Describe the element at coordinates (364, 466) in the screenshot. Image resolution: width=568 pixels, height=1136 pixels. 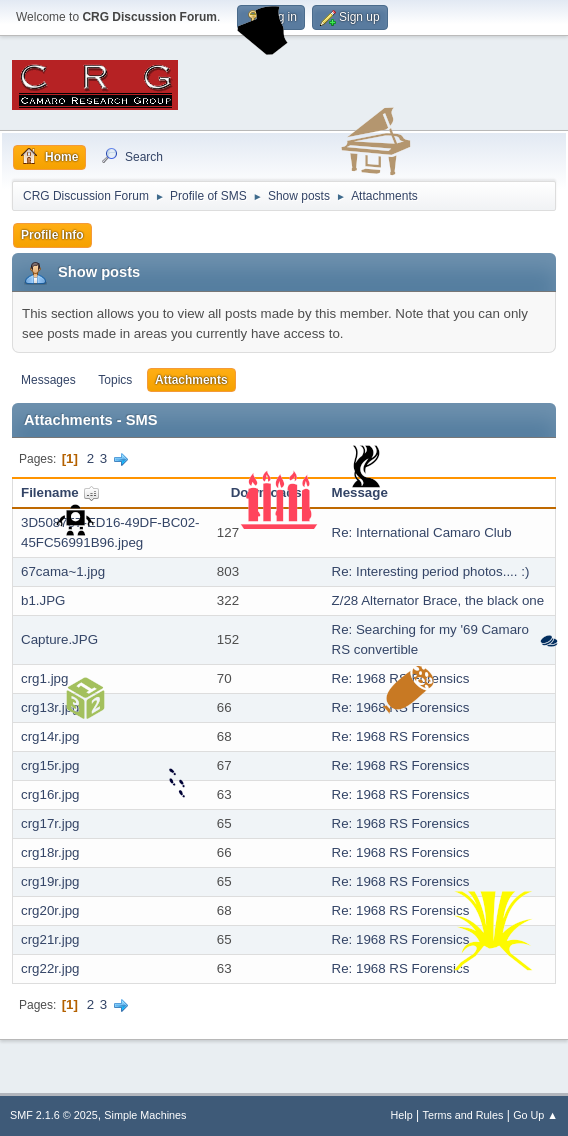
I see `indicates a magic or mystical item in inventory` at that location.